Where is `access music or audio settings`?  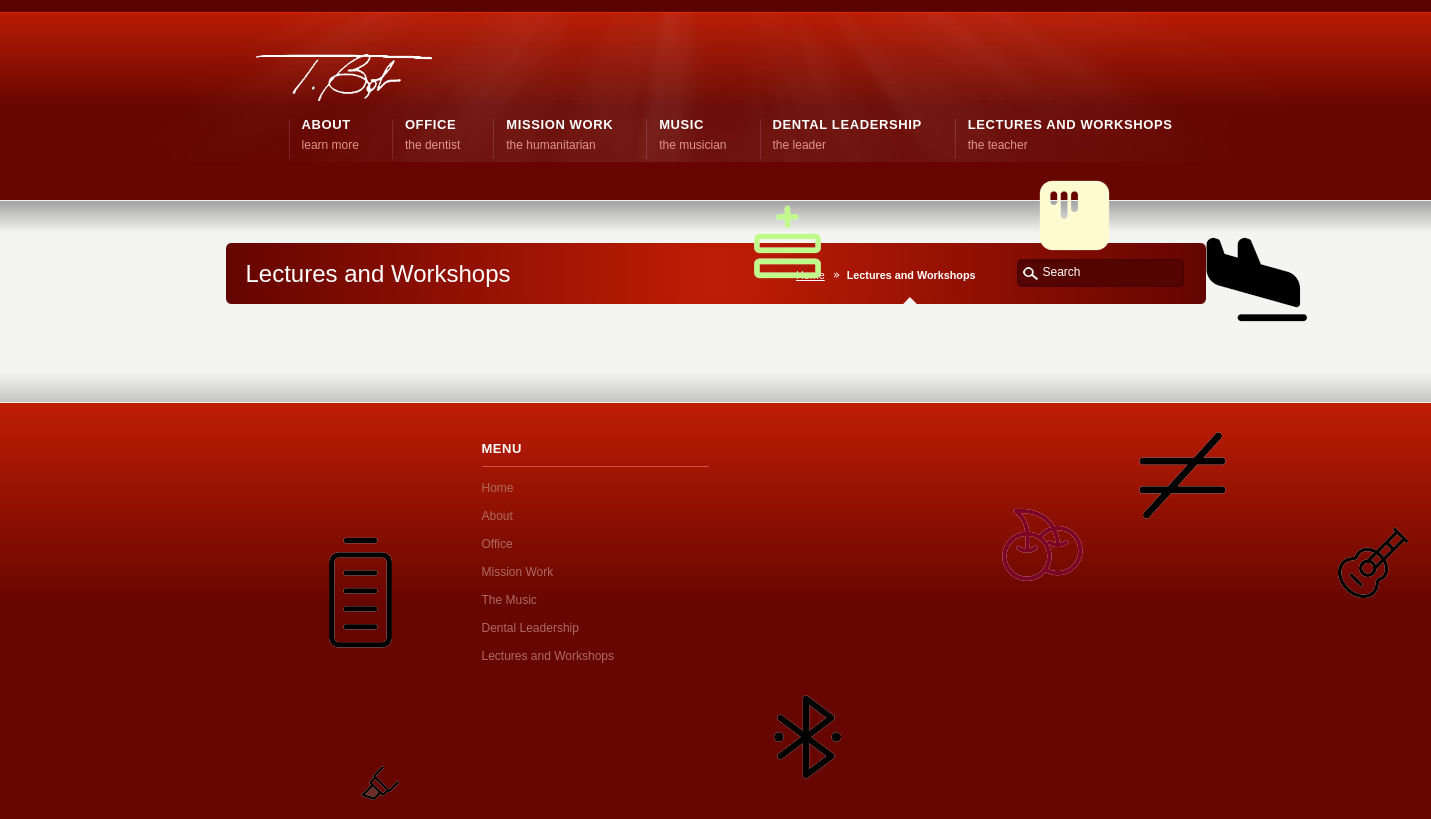 access music or audio settings is located at coordinates (1372, 563).